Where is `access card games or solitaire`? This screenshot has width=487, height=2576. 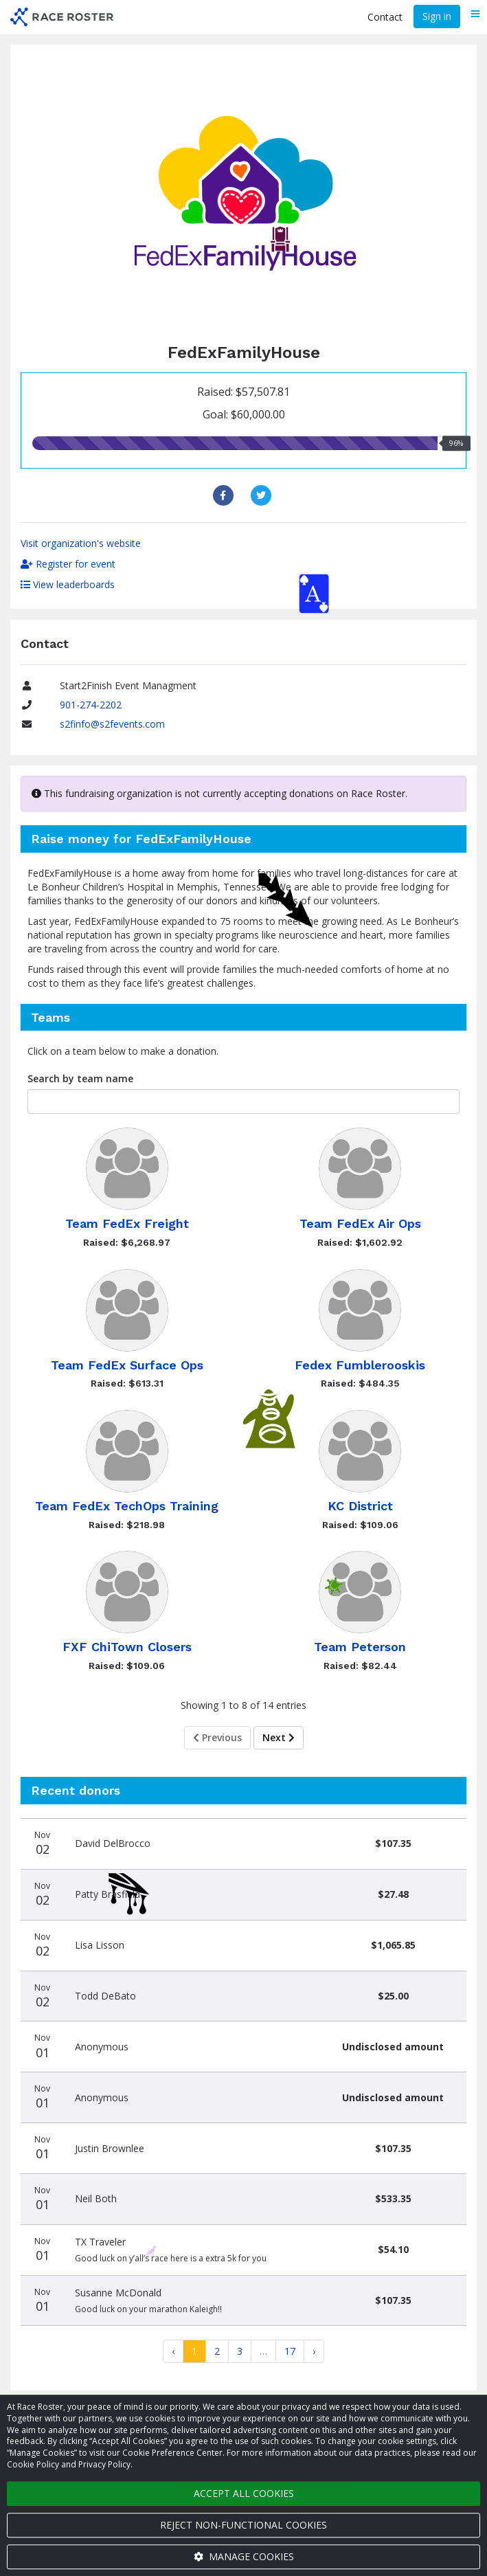 access card games or solitaire is located at coordinates (314, 594).